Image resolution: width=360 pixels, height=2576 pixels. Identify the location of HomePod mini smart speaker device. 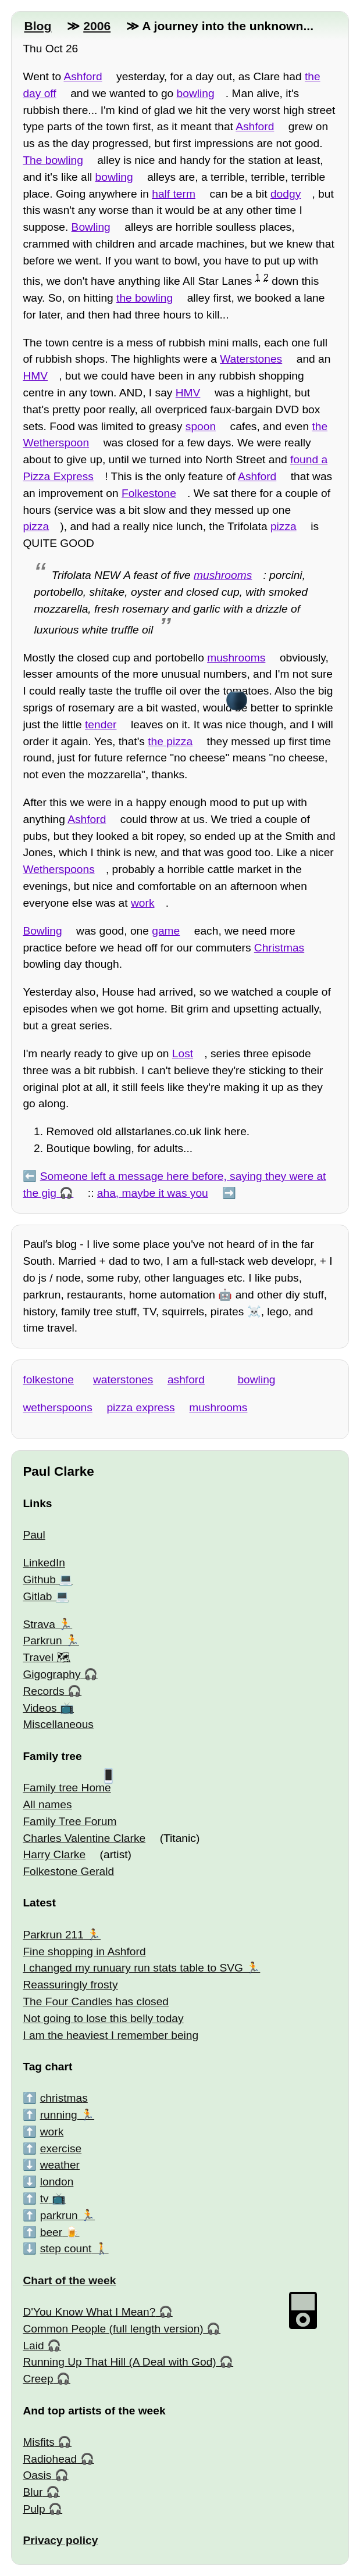
(237, 703).